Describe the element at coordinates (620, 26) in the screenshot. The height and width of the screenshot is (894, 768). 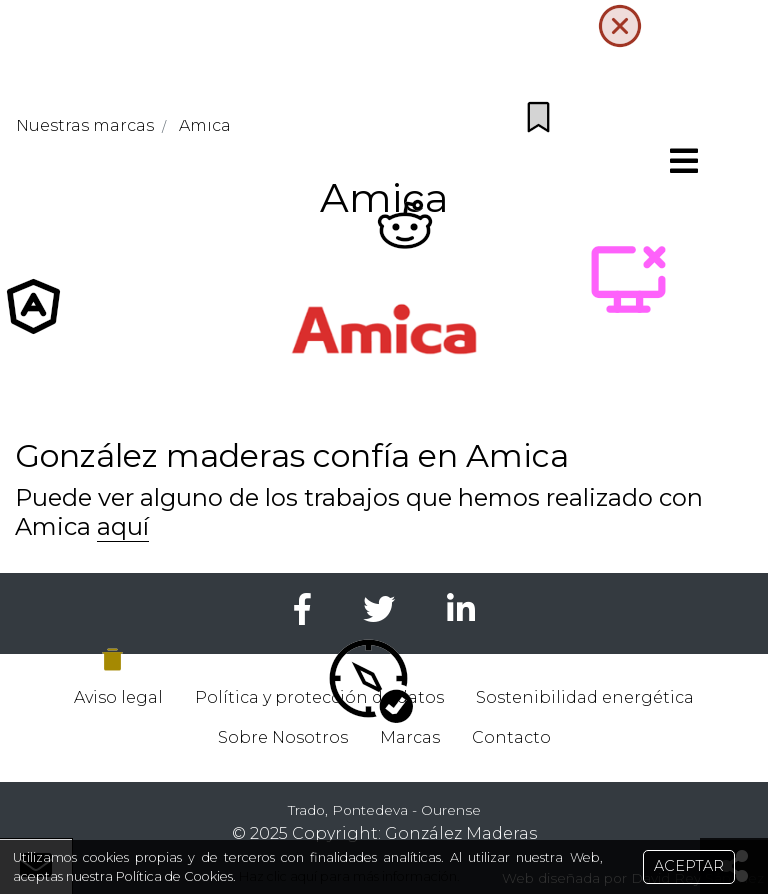
I see `close or dismiss a dialog` at that location.